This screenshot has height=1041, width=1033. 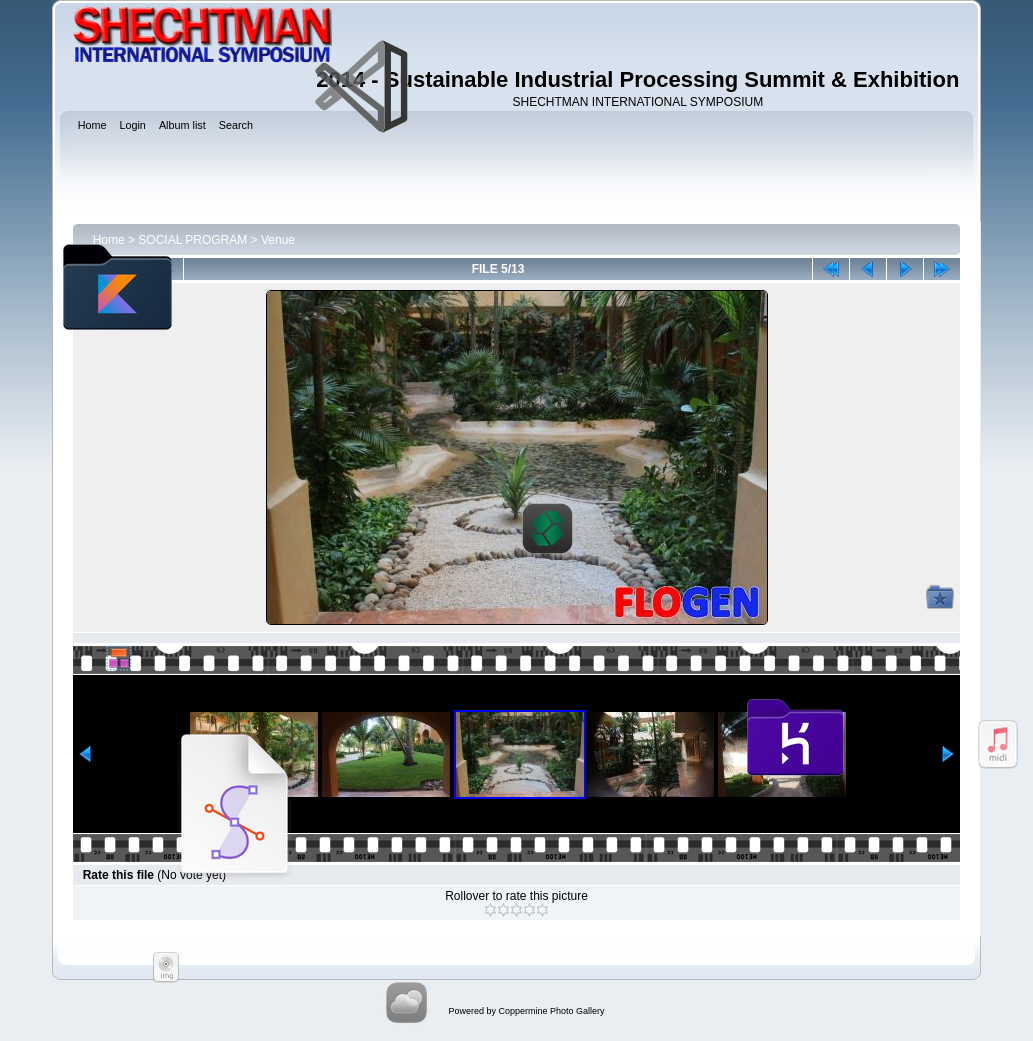 I want to click on access your favorites folder in the media library, so click(x=940, y=597).